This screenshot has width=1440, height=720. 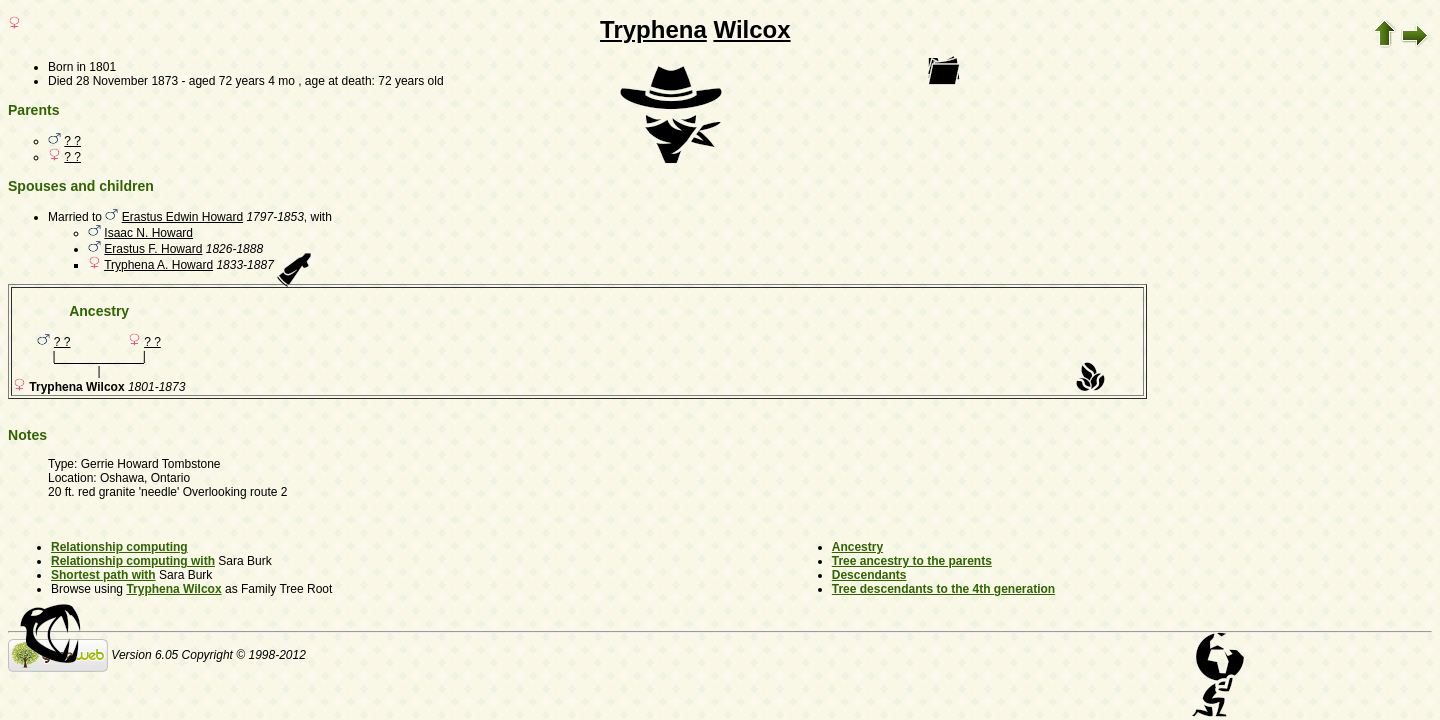 I want to click on view world map or global content, so click(x=1220, y=674).